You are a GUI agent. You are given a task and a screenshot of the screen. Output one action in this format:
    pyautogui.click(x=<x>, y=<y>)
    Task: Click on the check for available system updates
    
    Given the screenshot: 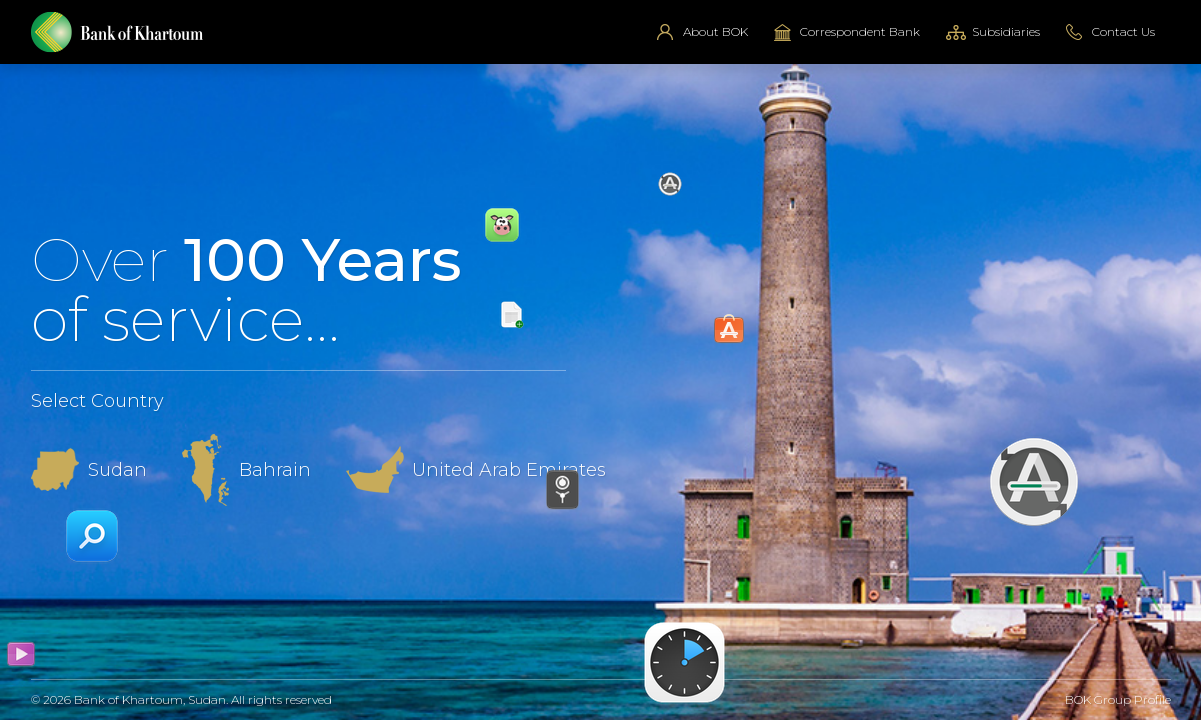 What is the action you would take?
    pyautogui.click(x=670, y=184)
    